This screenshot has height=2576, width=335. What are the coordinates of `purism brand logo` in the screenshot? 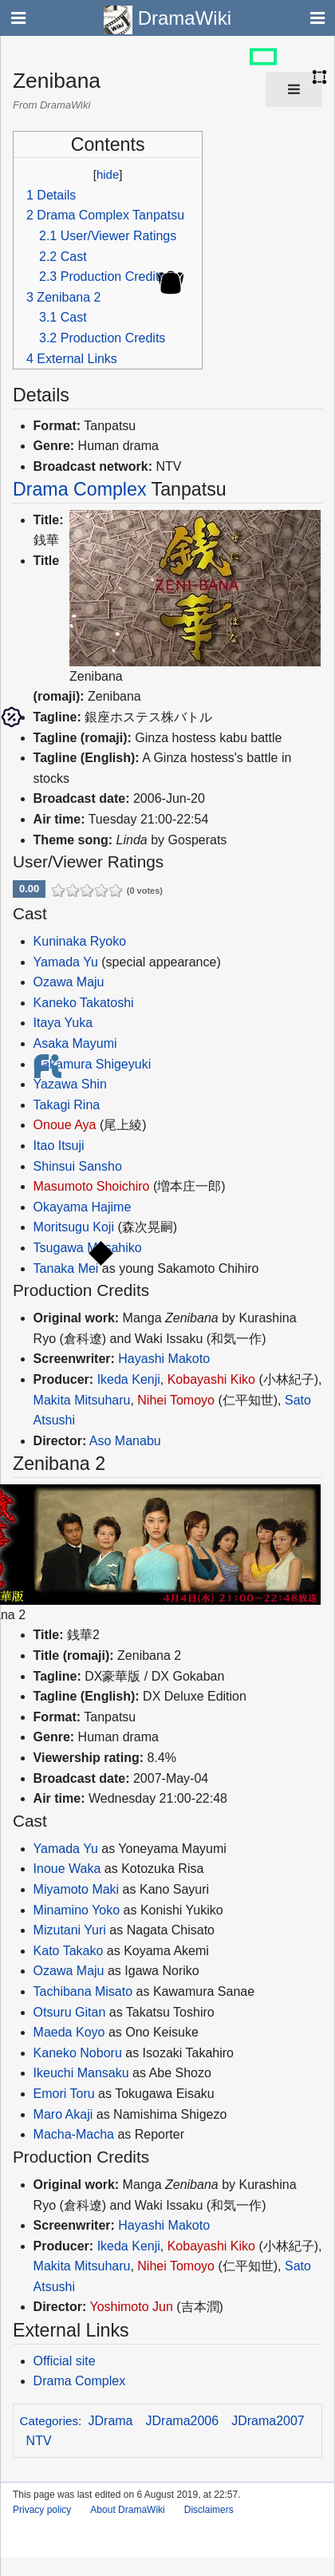 It's located at (263, 57).